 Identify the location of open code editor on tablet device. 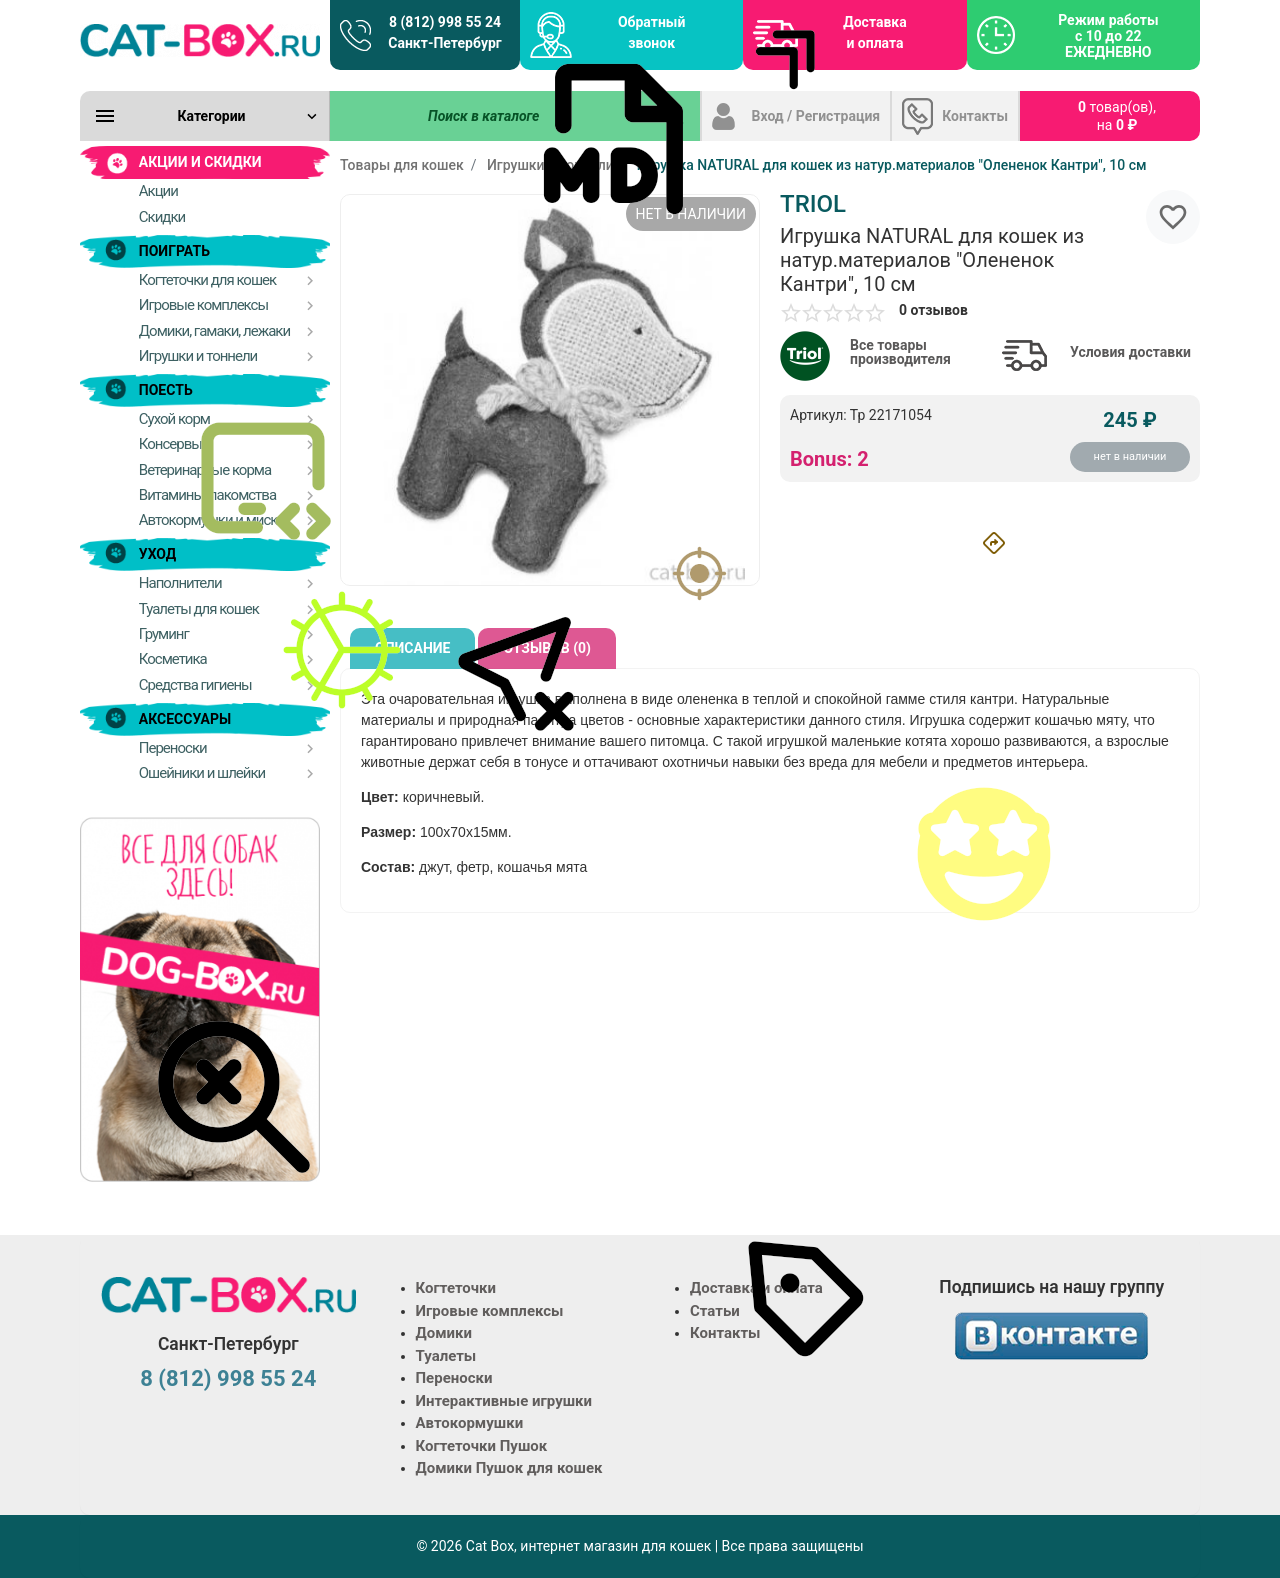
(263, 478).